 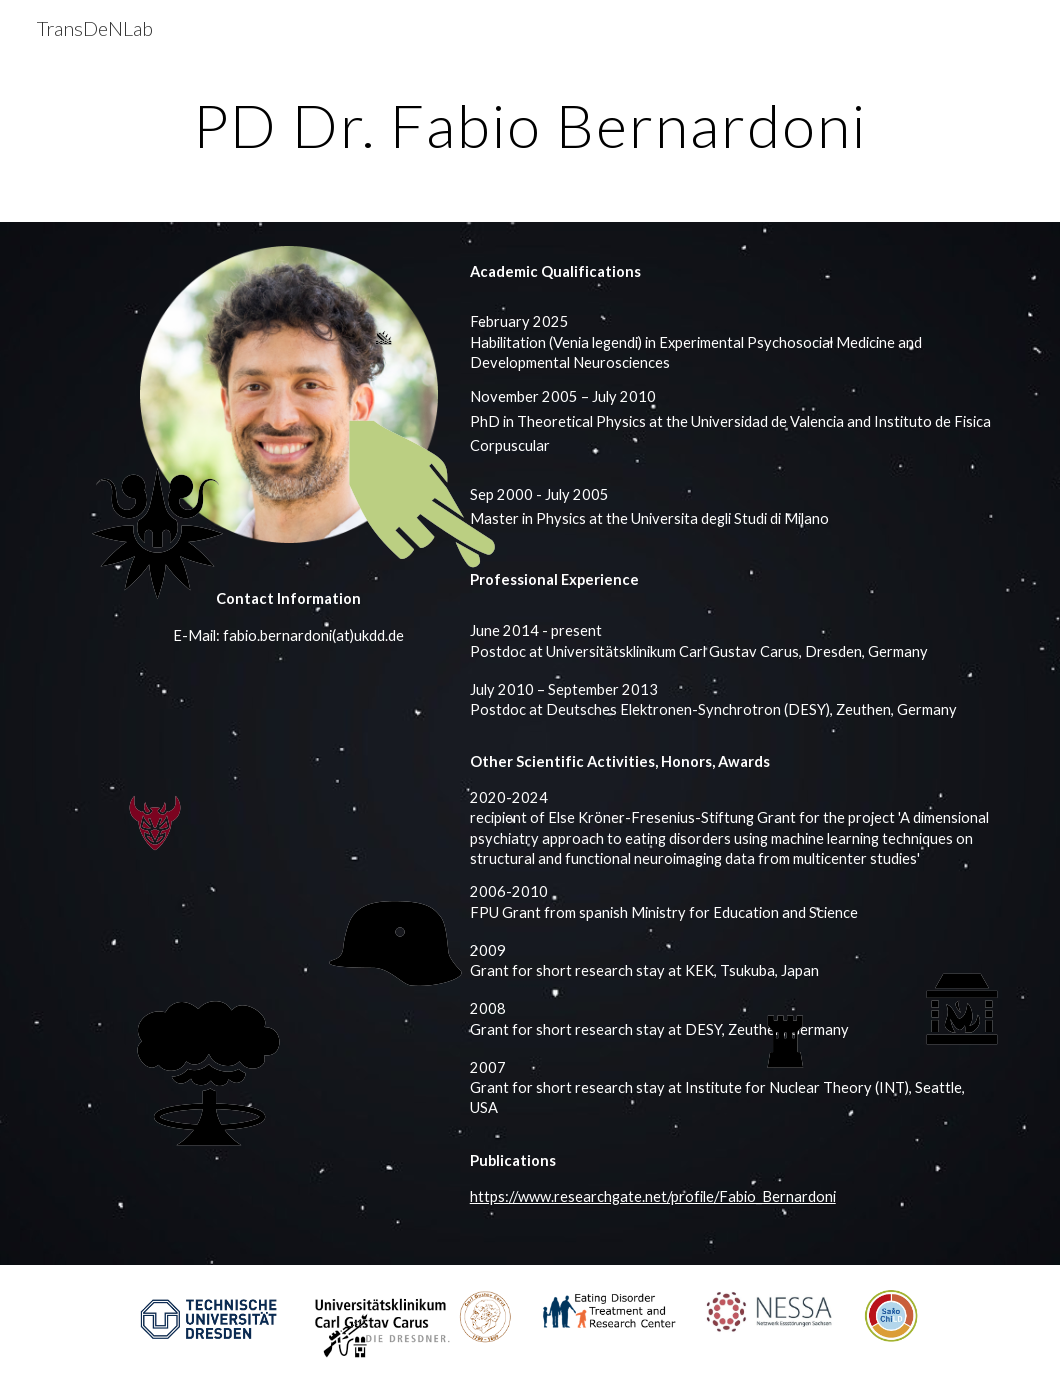 What do you see at coordinates (785, 1041) in the screenshot?
I see `view castle or fortress location` at bounding box center [785, 1041].